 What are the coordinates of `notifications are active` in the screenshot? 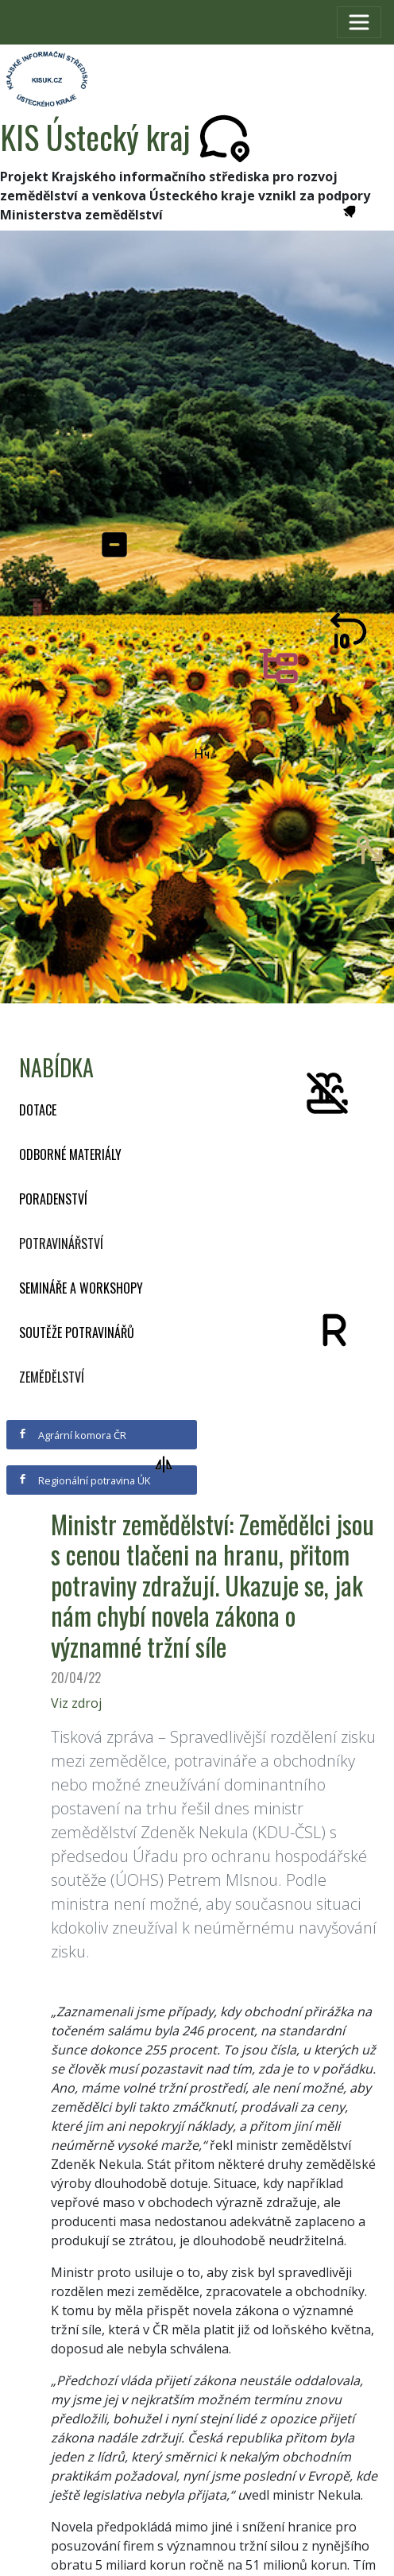 It's located at (350, 211).